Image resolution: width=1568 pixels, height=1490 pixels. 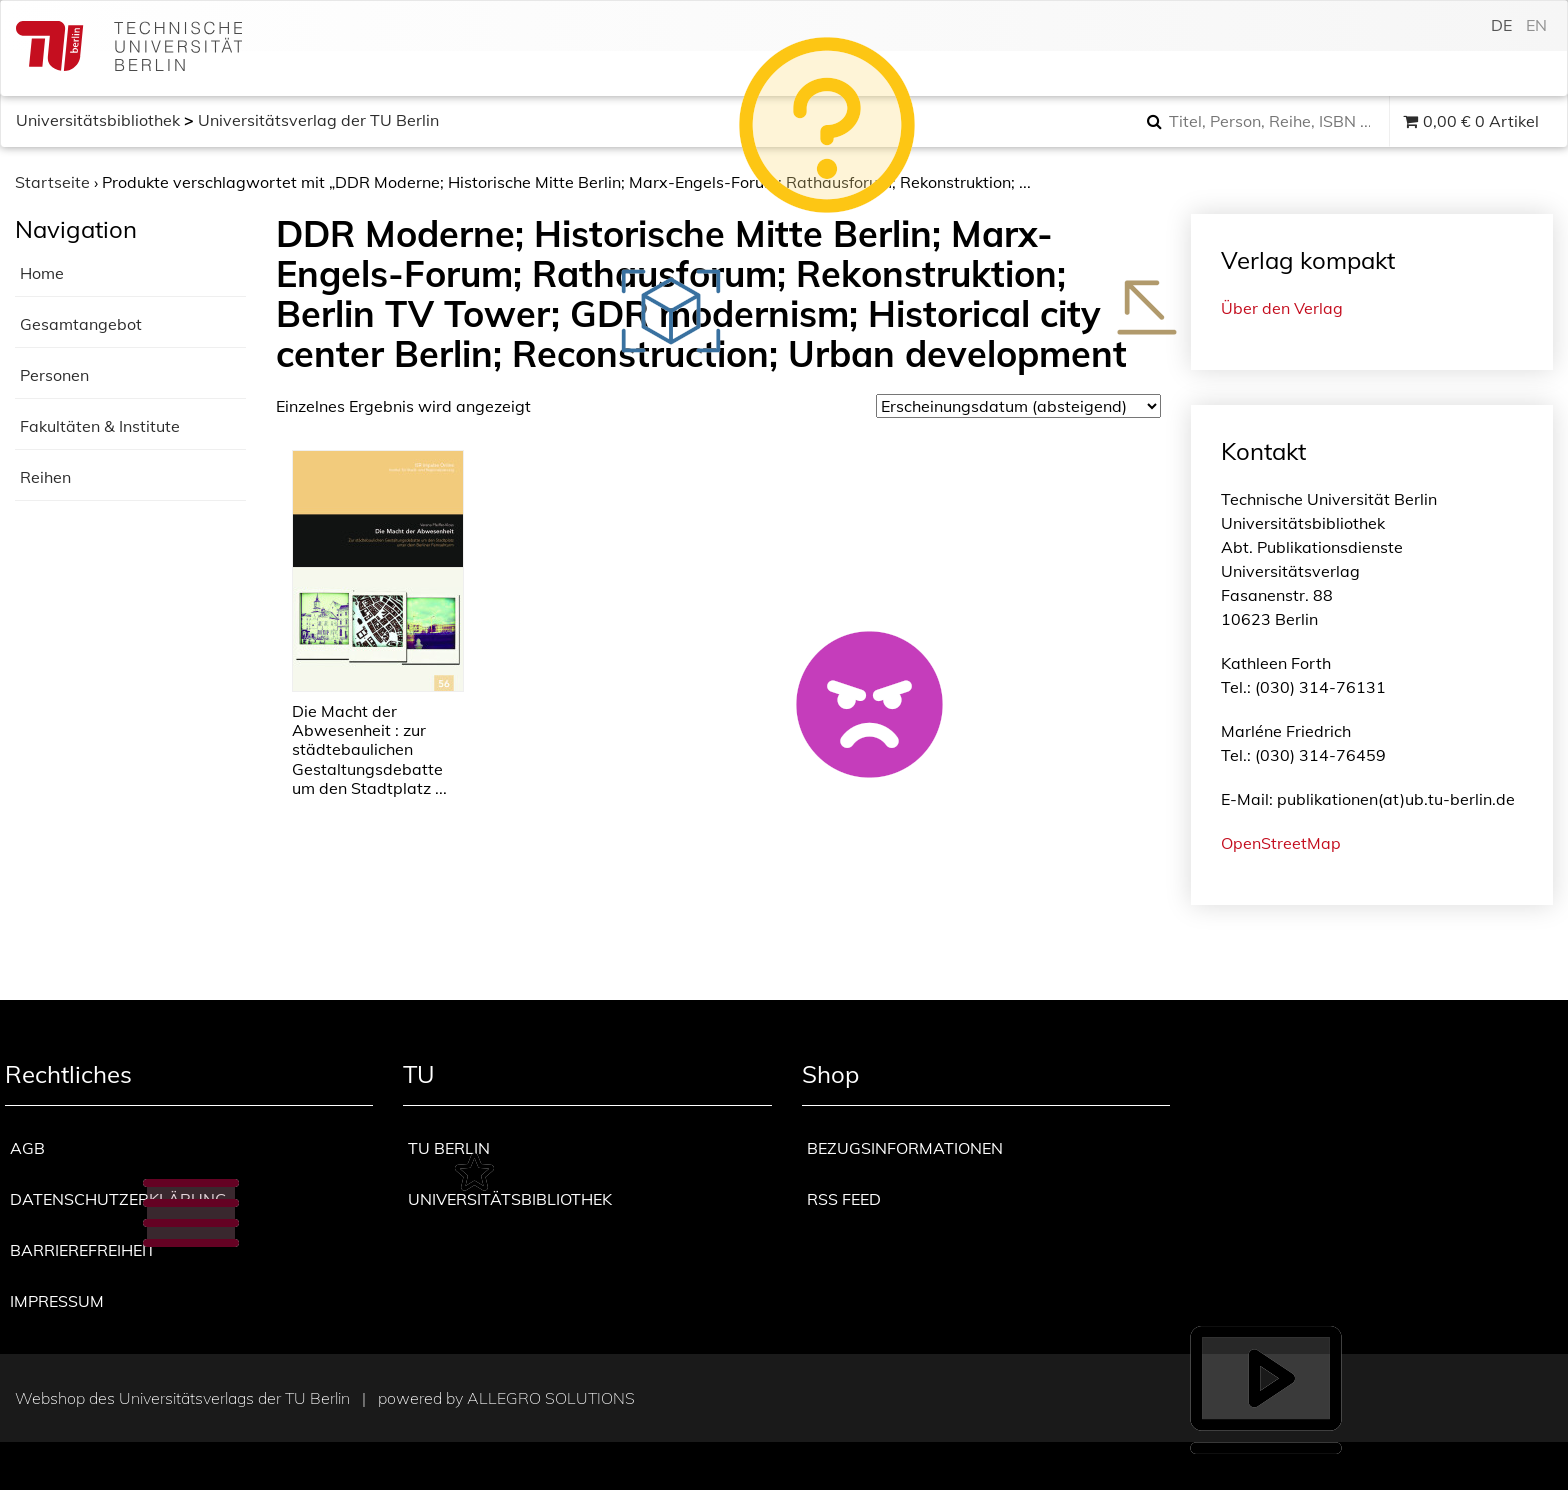 I want to click on access help or support information, so click(x=827, y=125).